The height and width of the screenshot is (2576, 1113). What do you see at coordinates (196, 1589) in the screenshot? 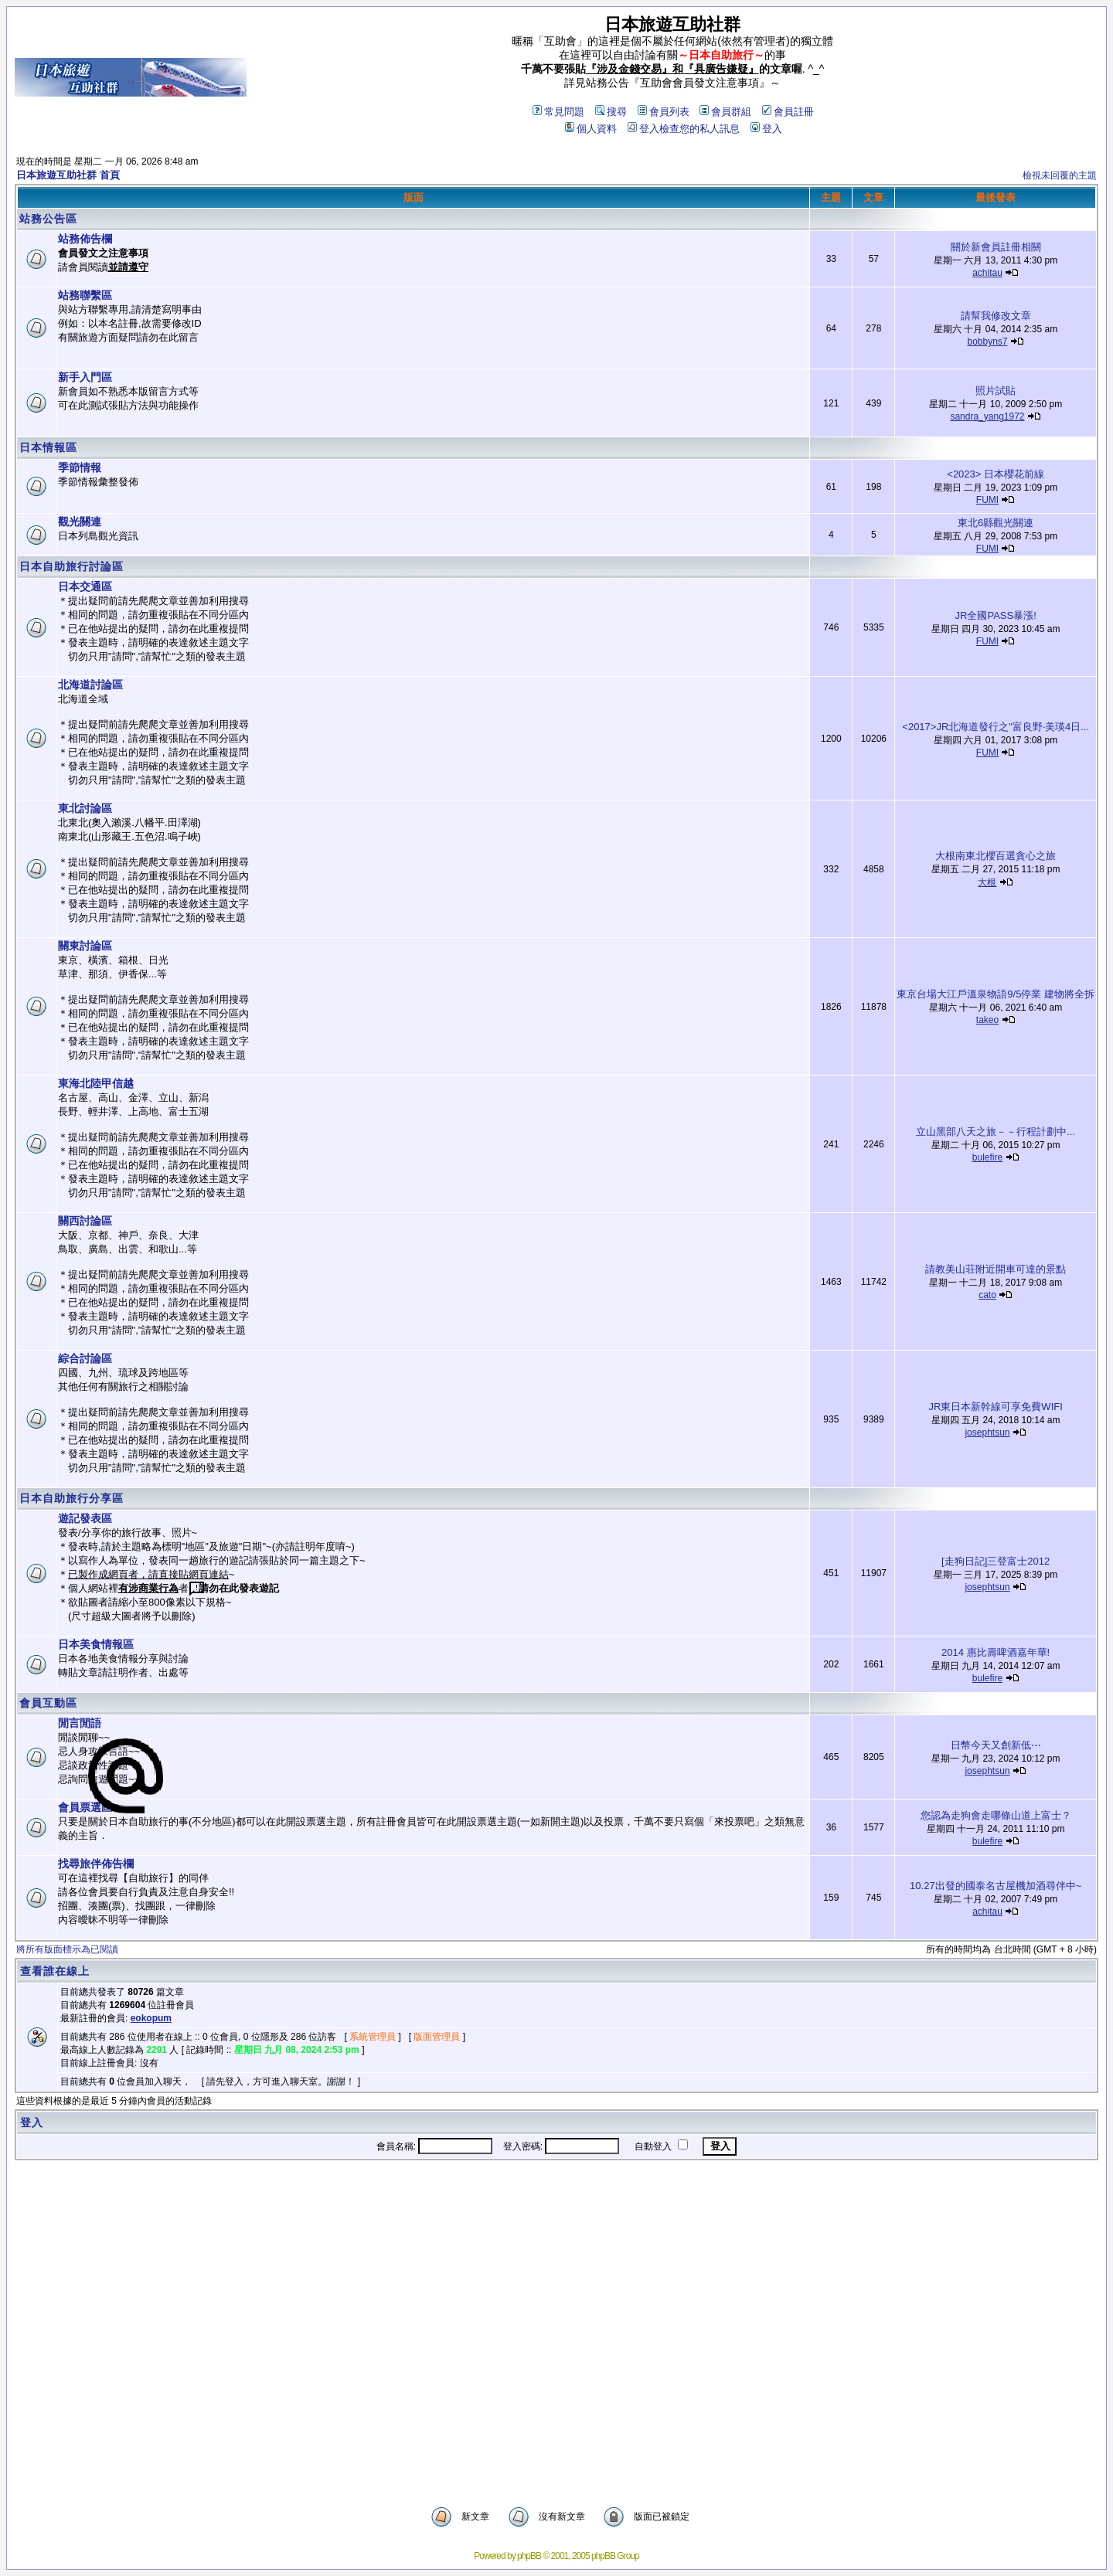
I see `submit feedback or report an issue` at bounding box center [196, 1589].